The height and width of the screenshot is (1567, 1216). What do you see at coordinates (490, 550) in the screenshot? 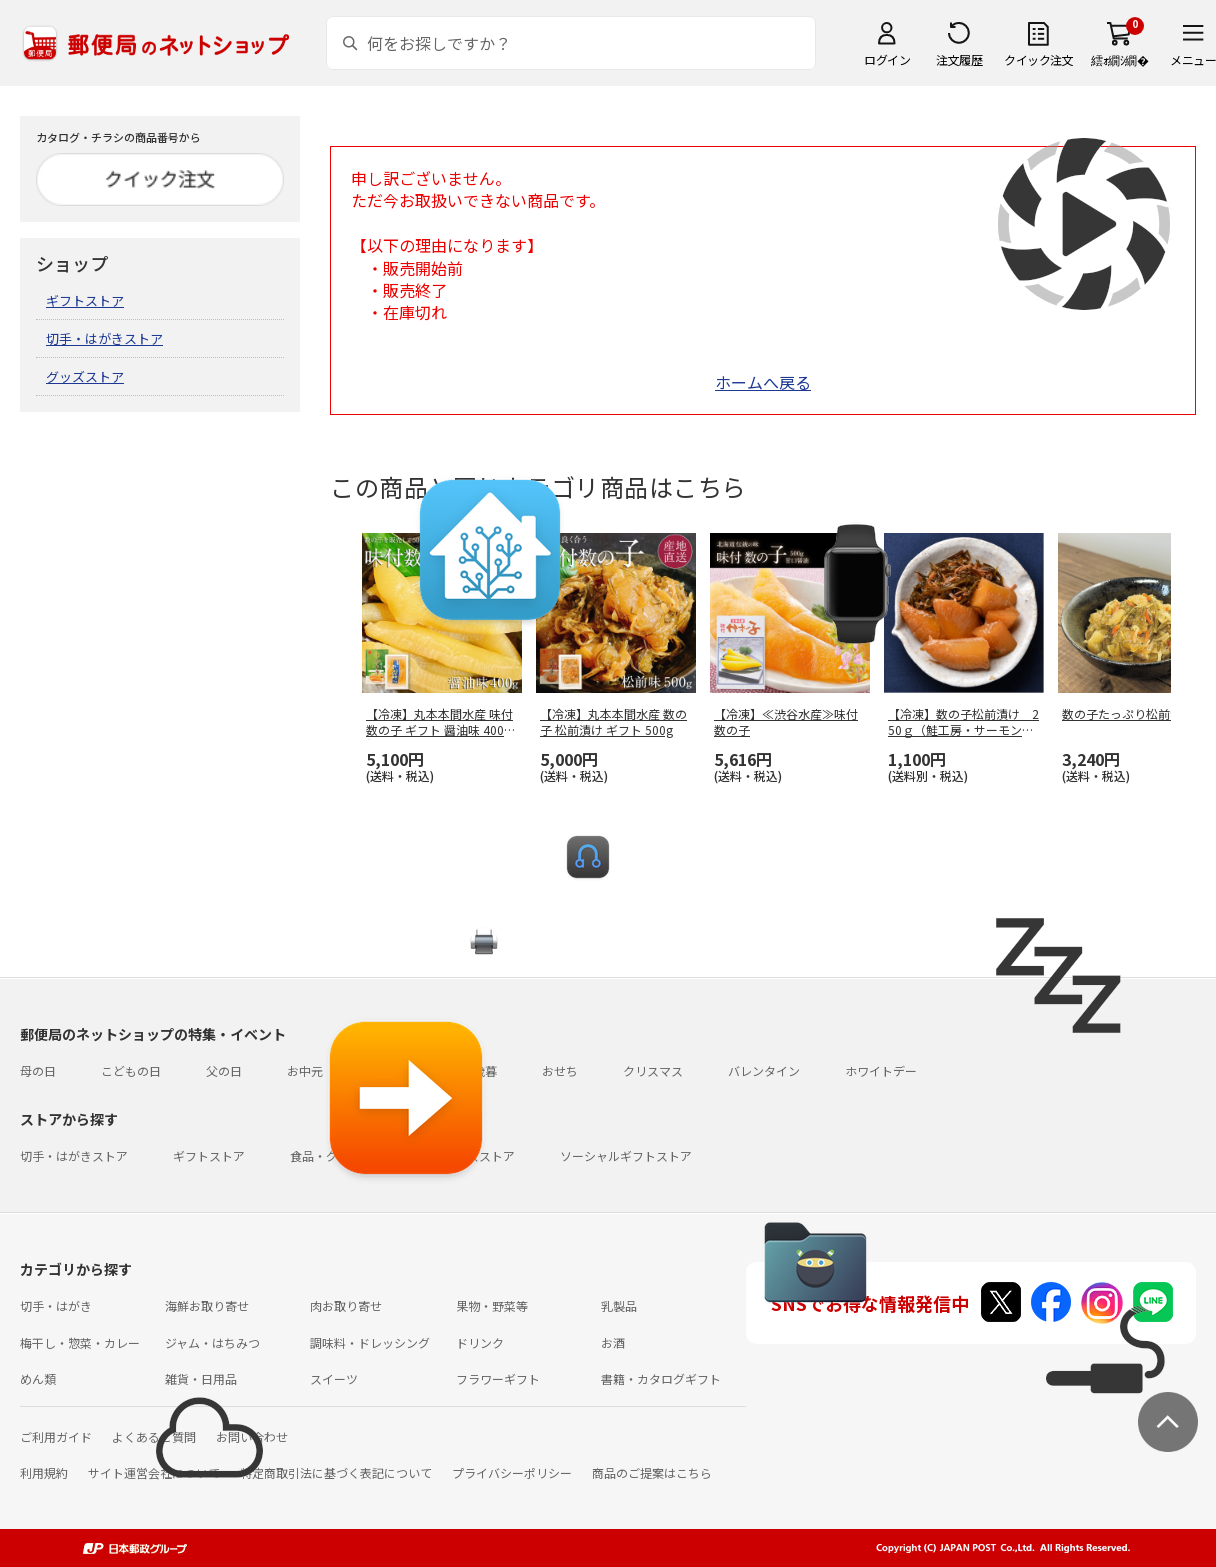
I see `open the home assistant app` at bounding box center [490, 550].